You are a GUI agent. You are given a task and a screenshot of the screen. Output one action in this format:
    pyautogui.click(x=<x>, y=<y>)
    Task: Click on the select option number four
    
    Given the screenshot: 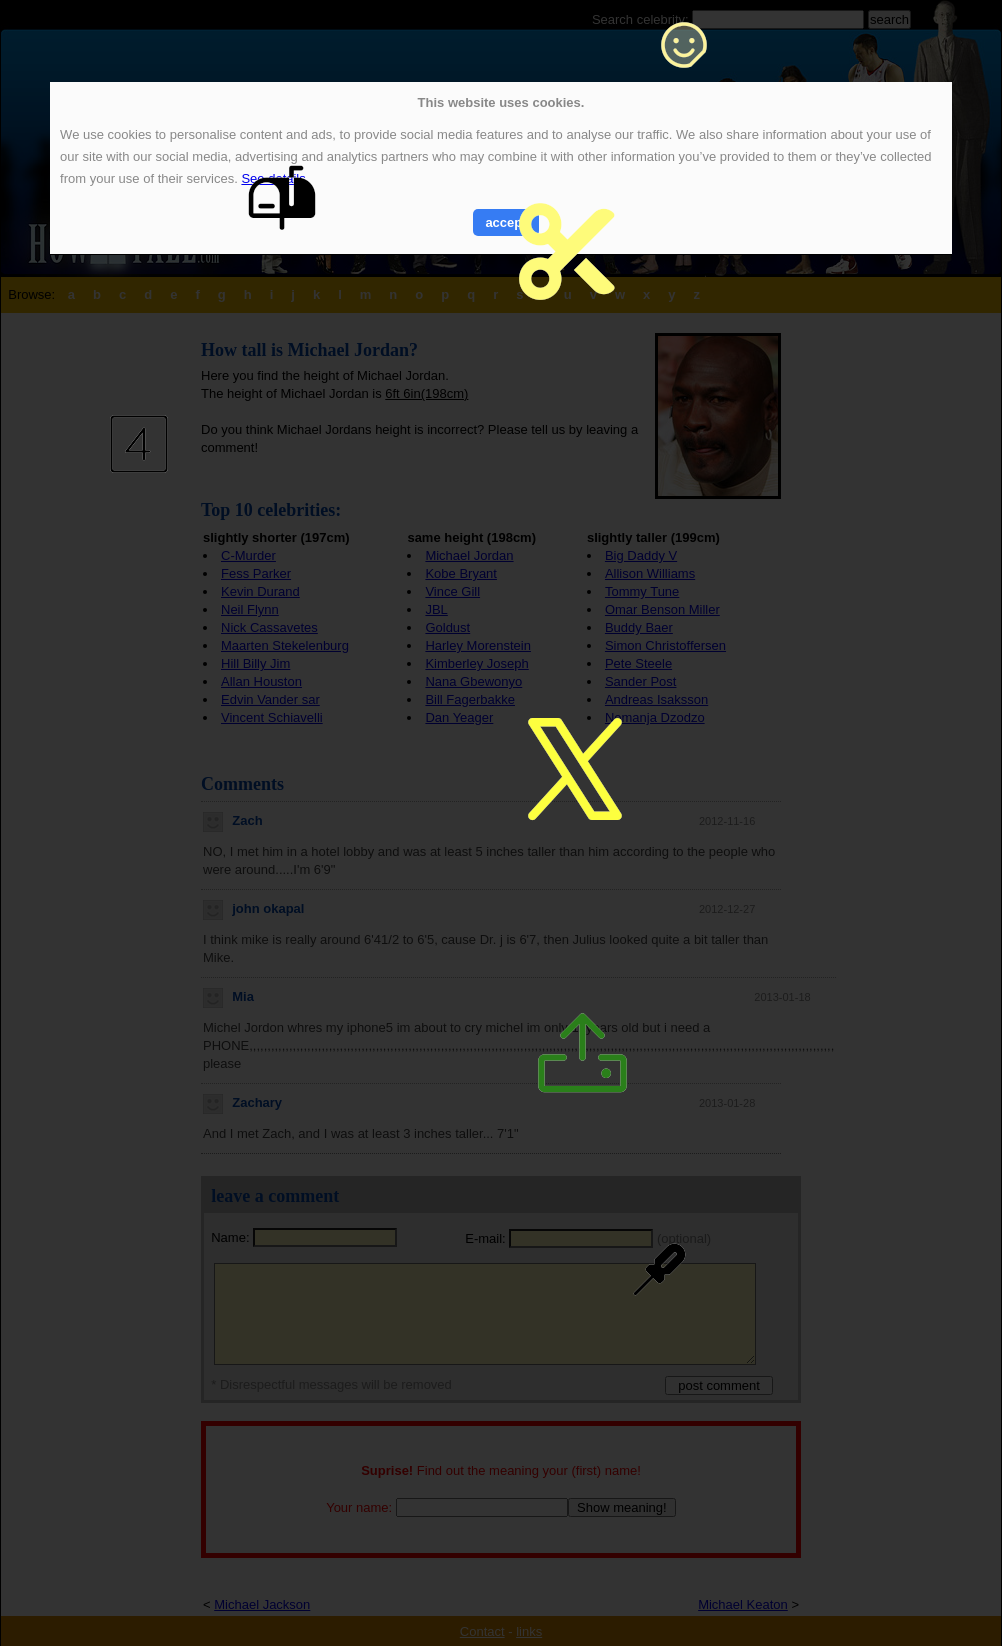 What is the action you would take?
    pyautogui.click(x=139, y=444)
    